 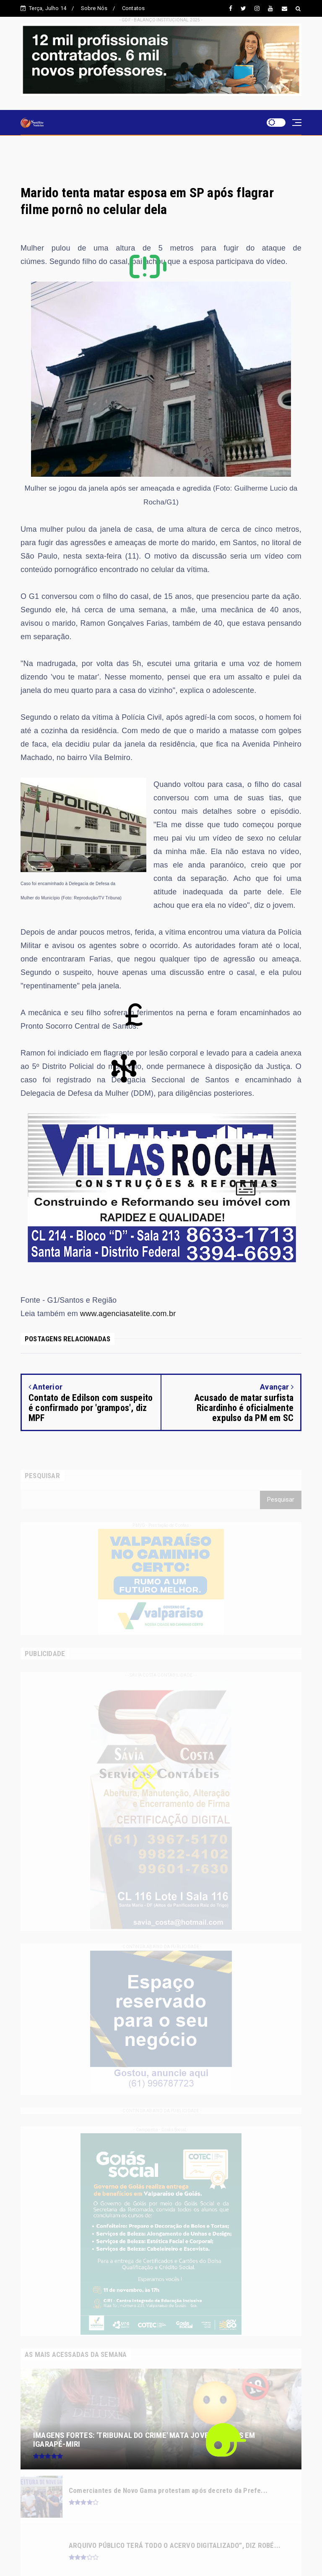 I want to click on editing is disabled or unavailable, so click(x=144, y=1777).